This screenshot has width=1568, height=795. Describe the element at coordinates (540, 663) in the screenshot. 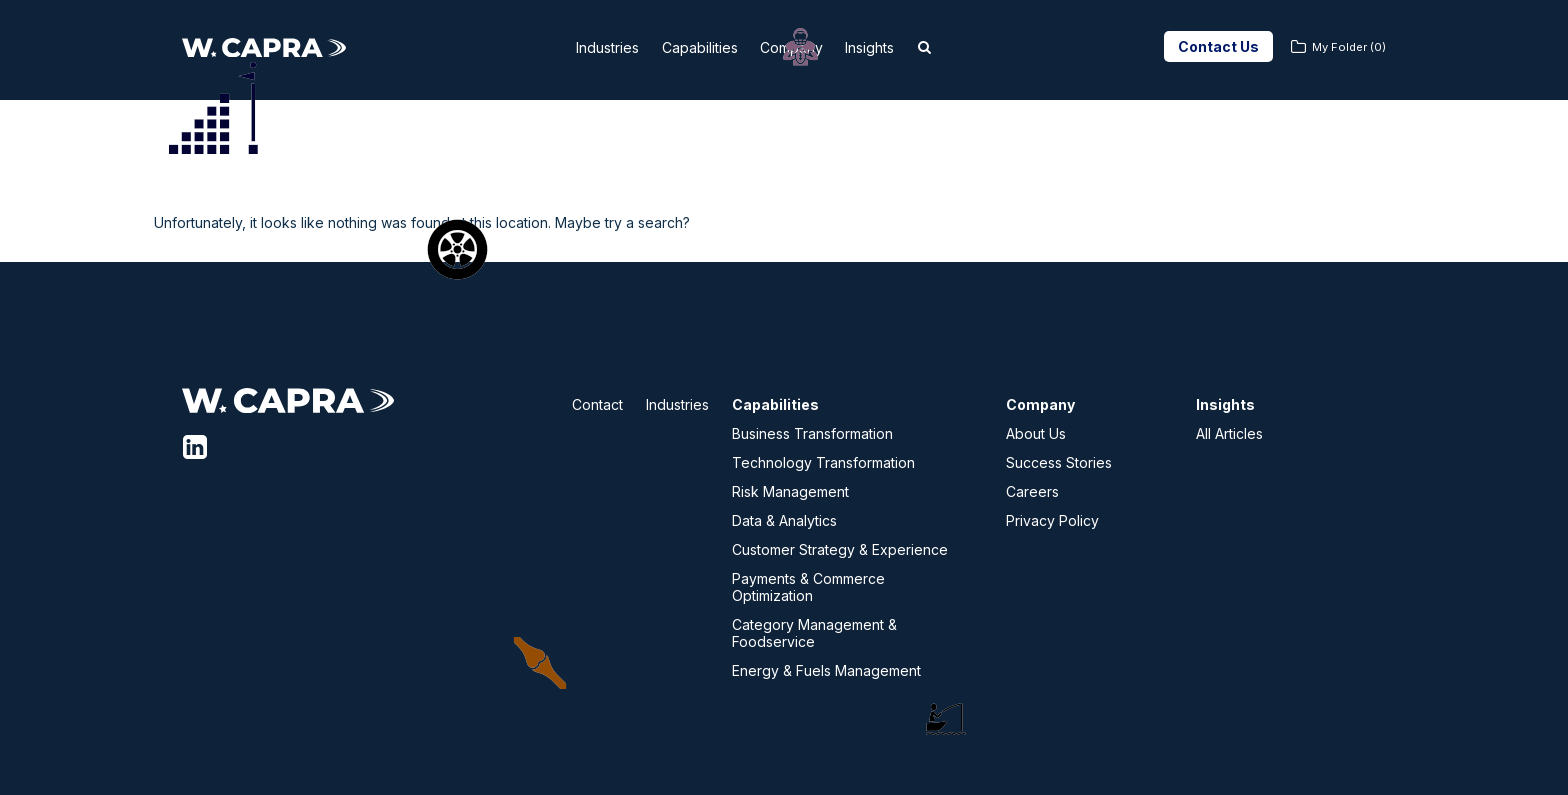

I see `view joint or bone health information` at that location.